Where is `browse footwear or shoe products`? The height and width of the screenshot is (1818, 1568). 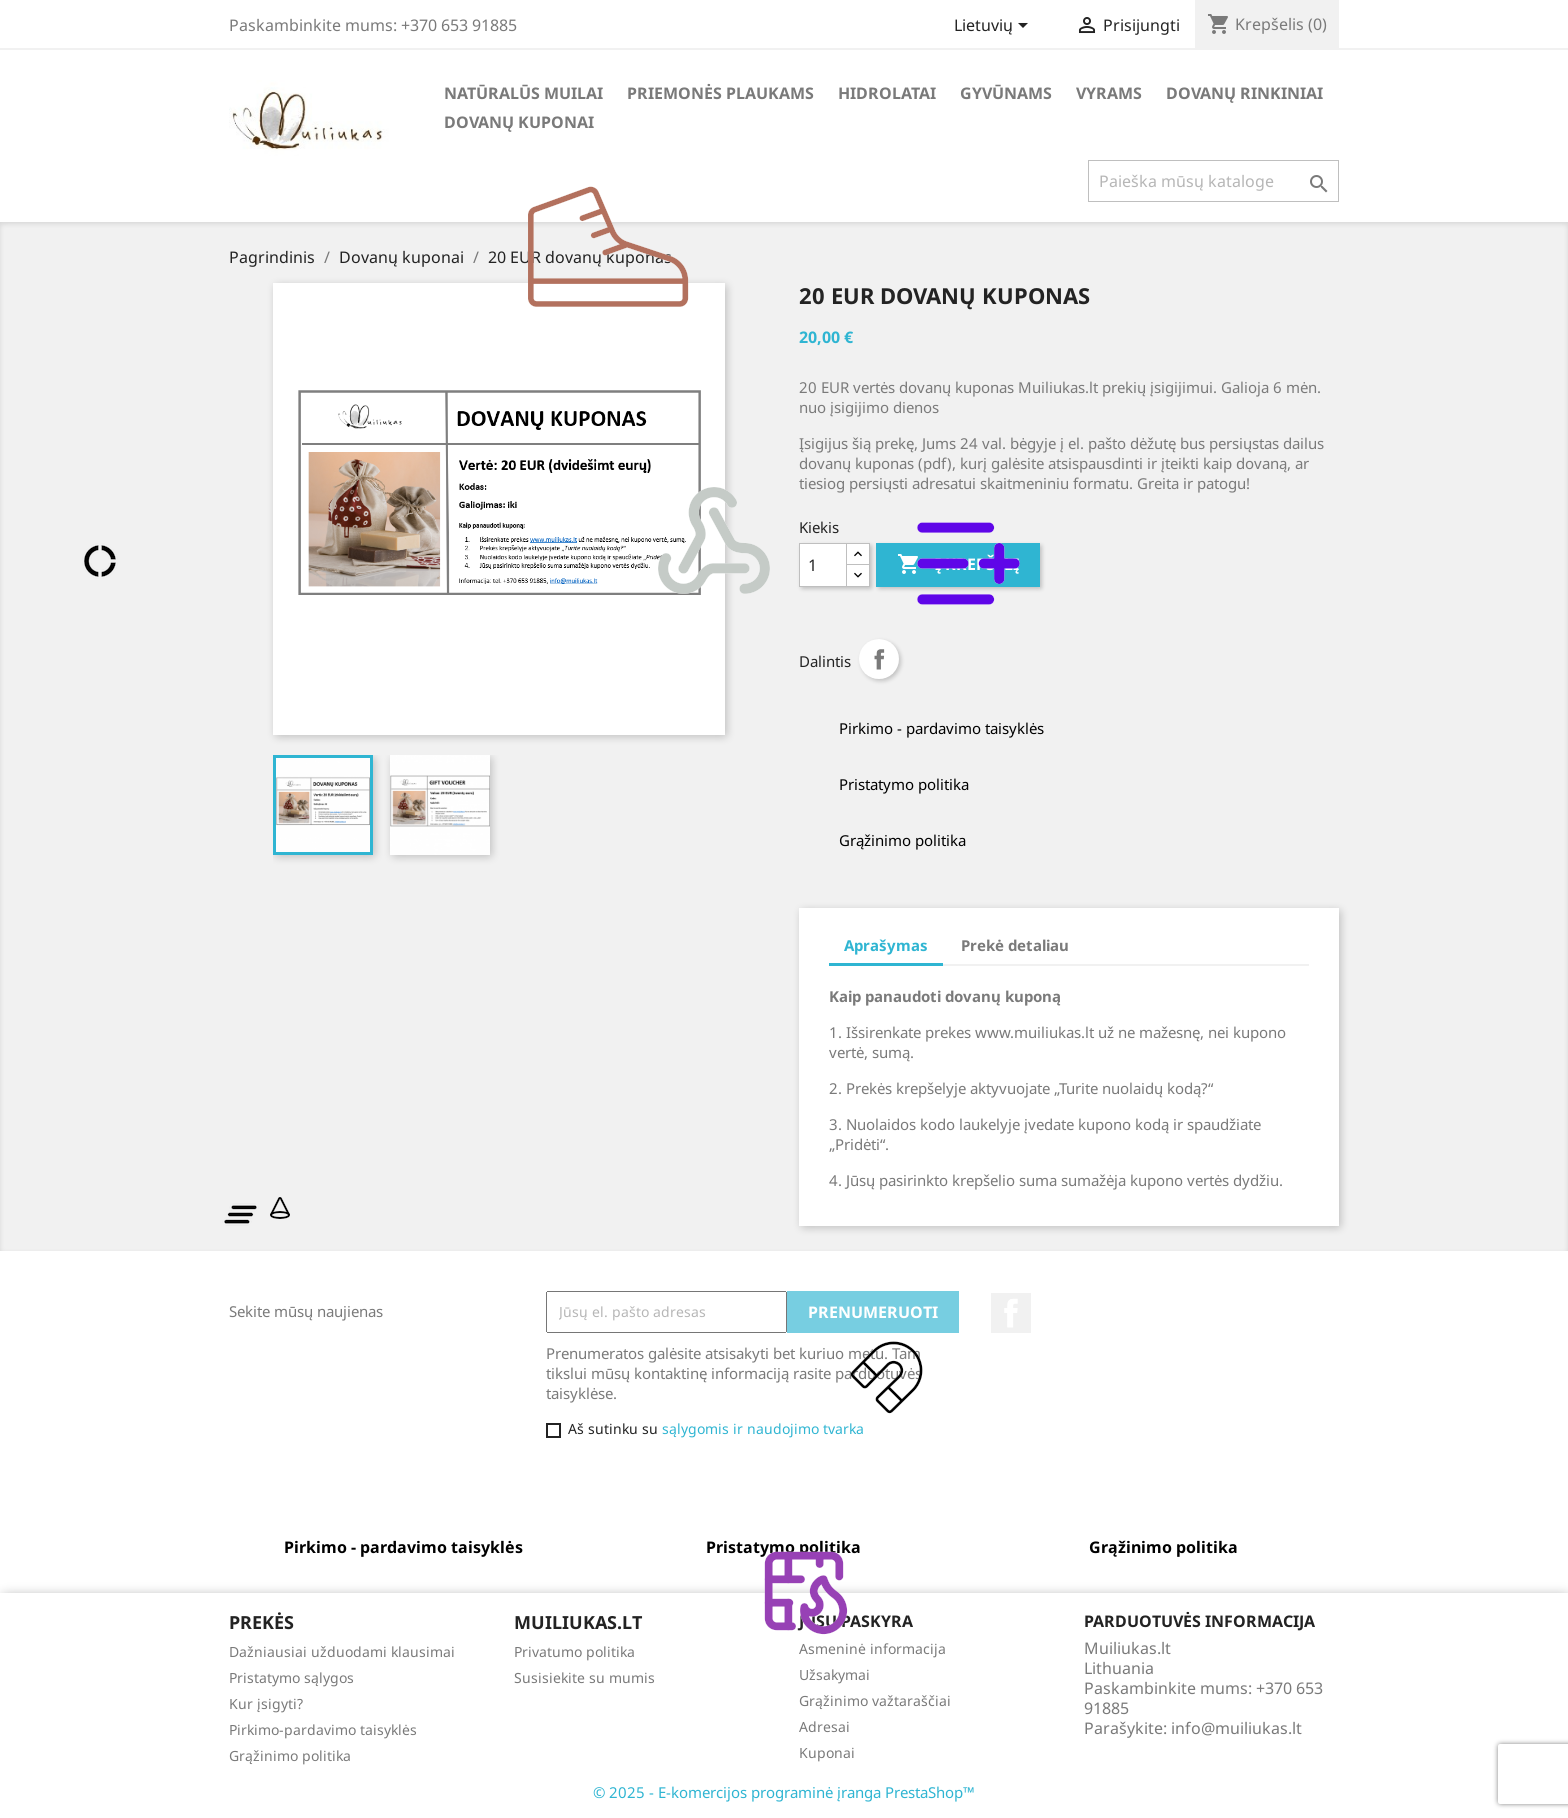 browse footwear or shoe products is located at coordinates (599, 252).